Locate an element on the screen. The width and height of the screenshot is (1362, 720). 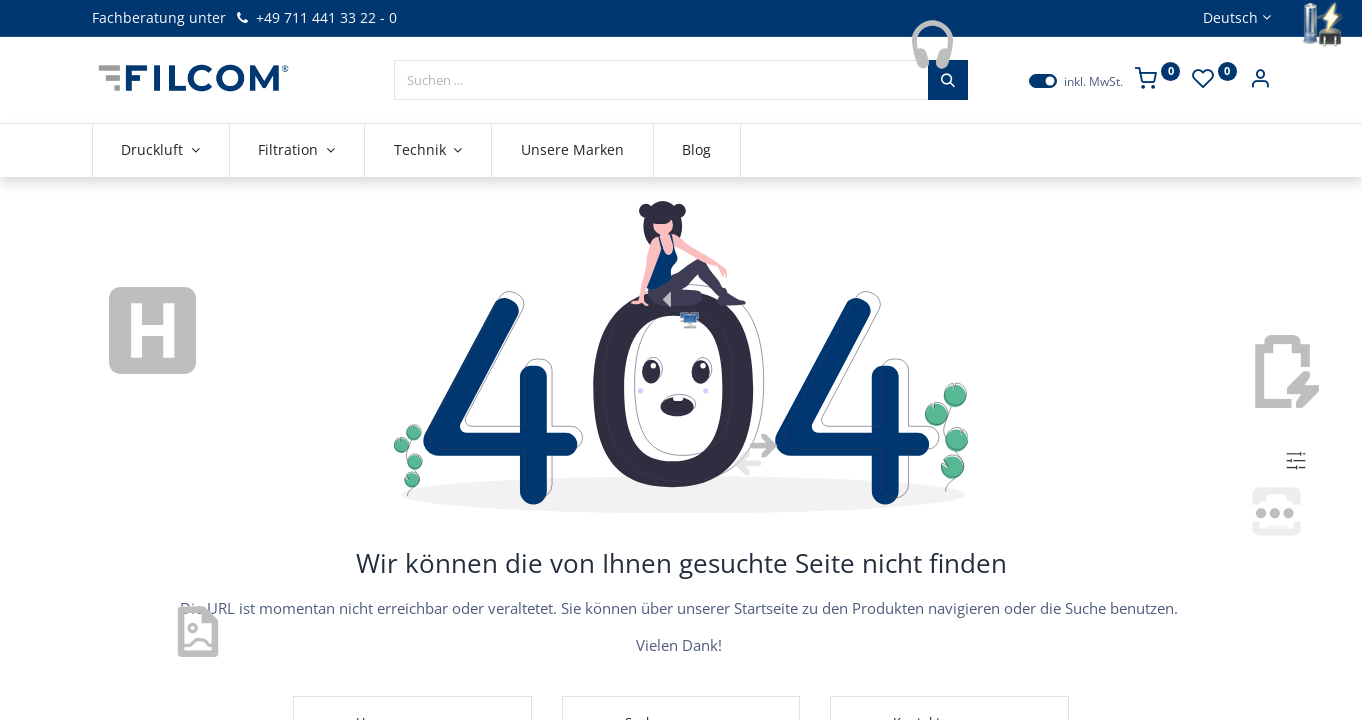
view computers in your local network workgroup is located at coordinates (689, 320).